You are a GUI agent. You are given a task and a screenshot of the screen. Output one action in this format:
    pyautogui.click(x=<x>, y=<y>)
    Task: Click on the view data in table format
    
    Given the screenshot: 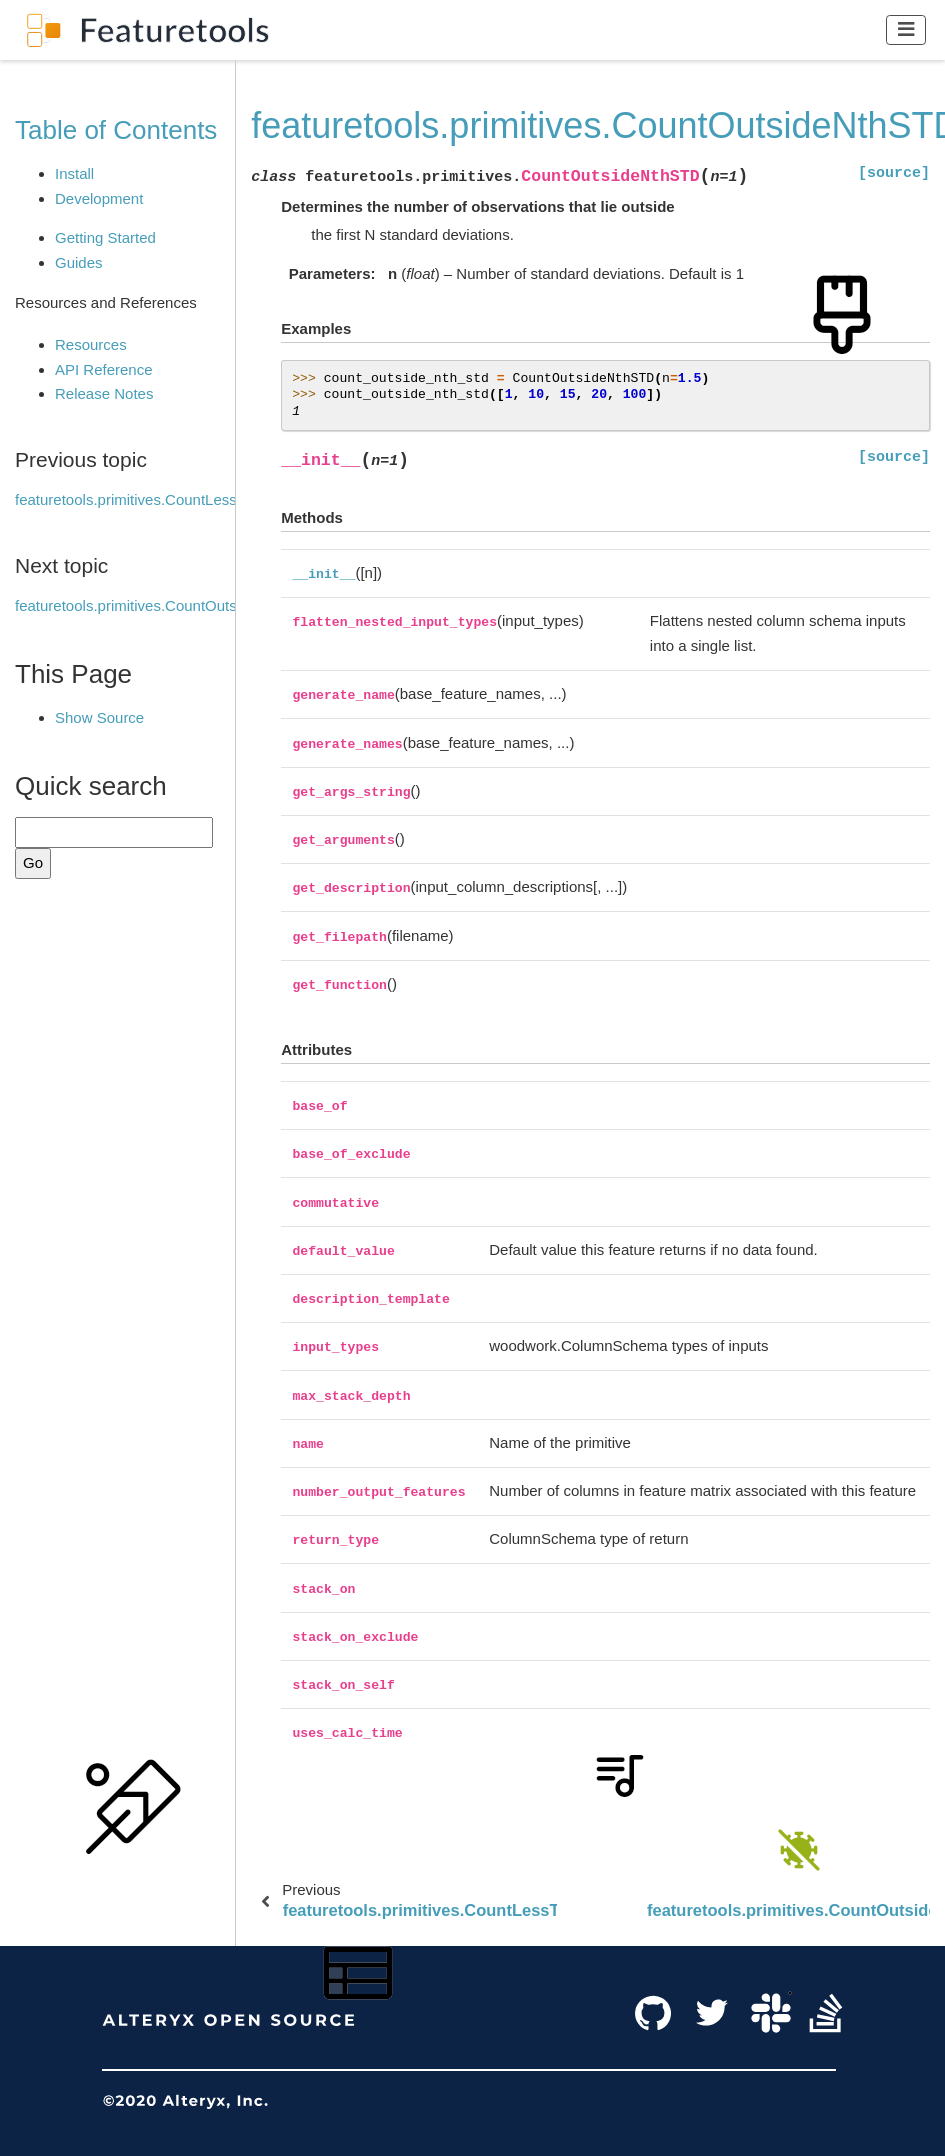 What is the action you would take?
    pyautogui.click(x=358, y=1973)
    